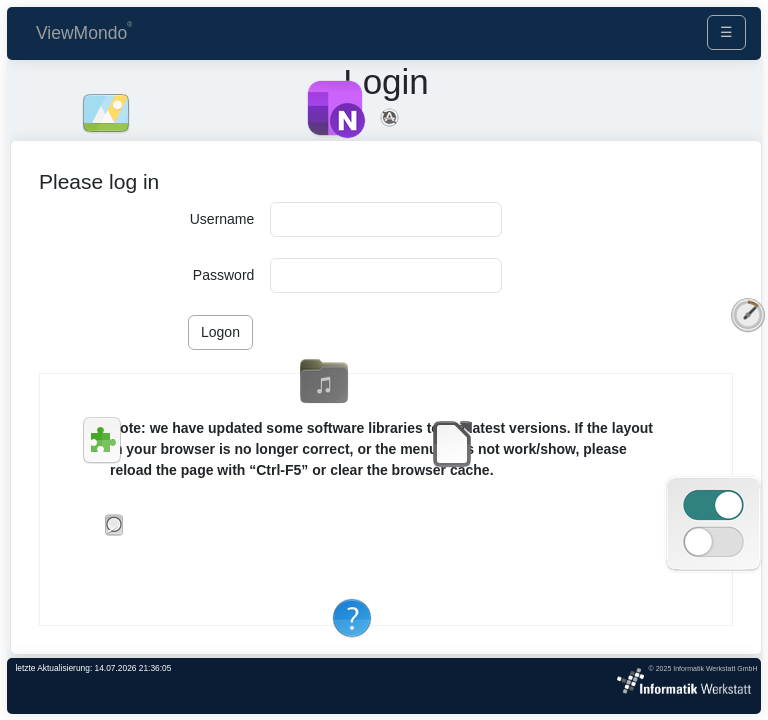 This screenshot has width=768, height=720. What do you see at coordinates (106, 113) in the screenshot?
I see `open the photos app` at bounding box center [106, 113].